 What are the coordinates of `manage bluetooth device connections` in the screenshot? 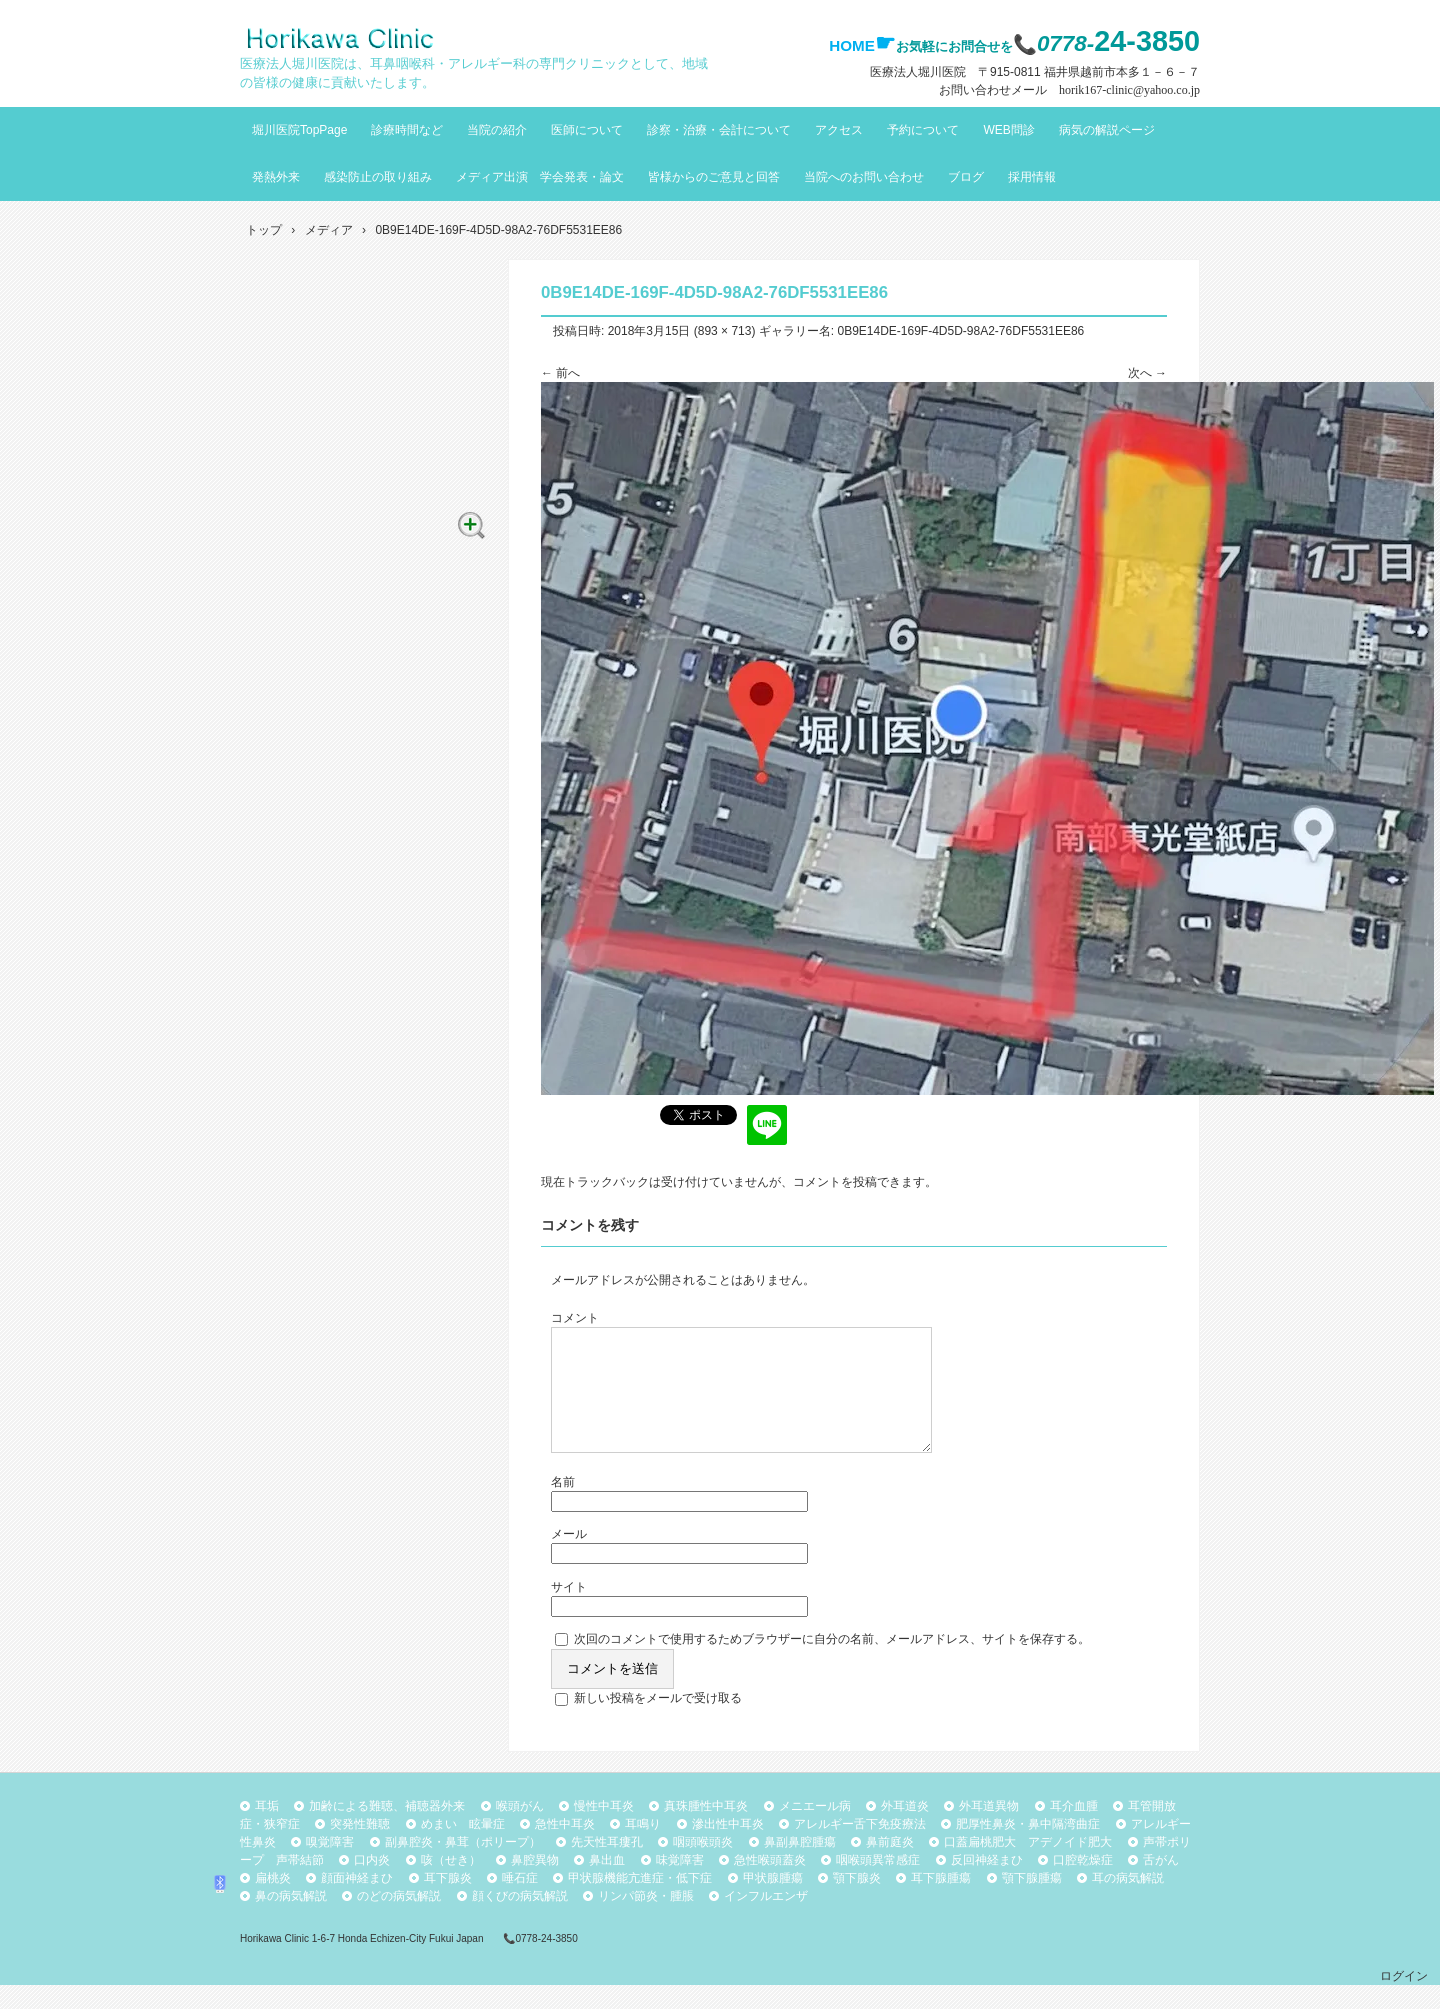 It's located at (220, 1884).